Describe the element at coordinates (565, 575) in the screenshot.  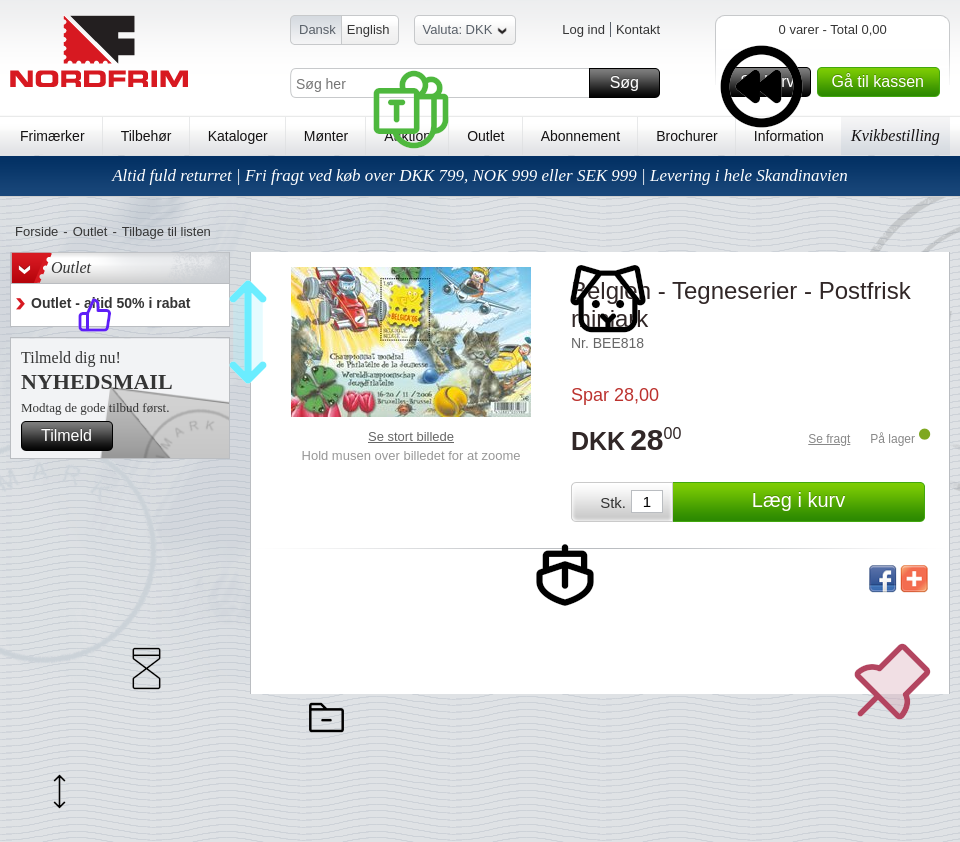
I see `access boat or marine transportation options` at that location.